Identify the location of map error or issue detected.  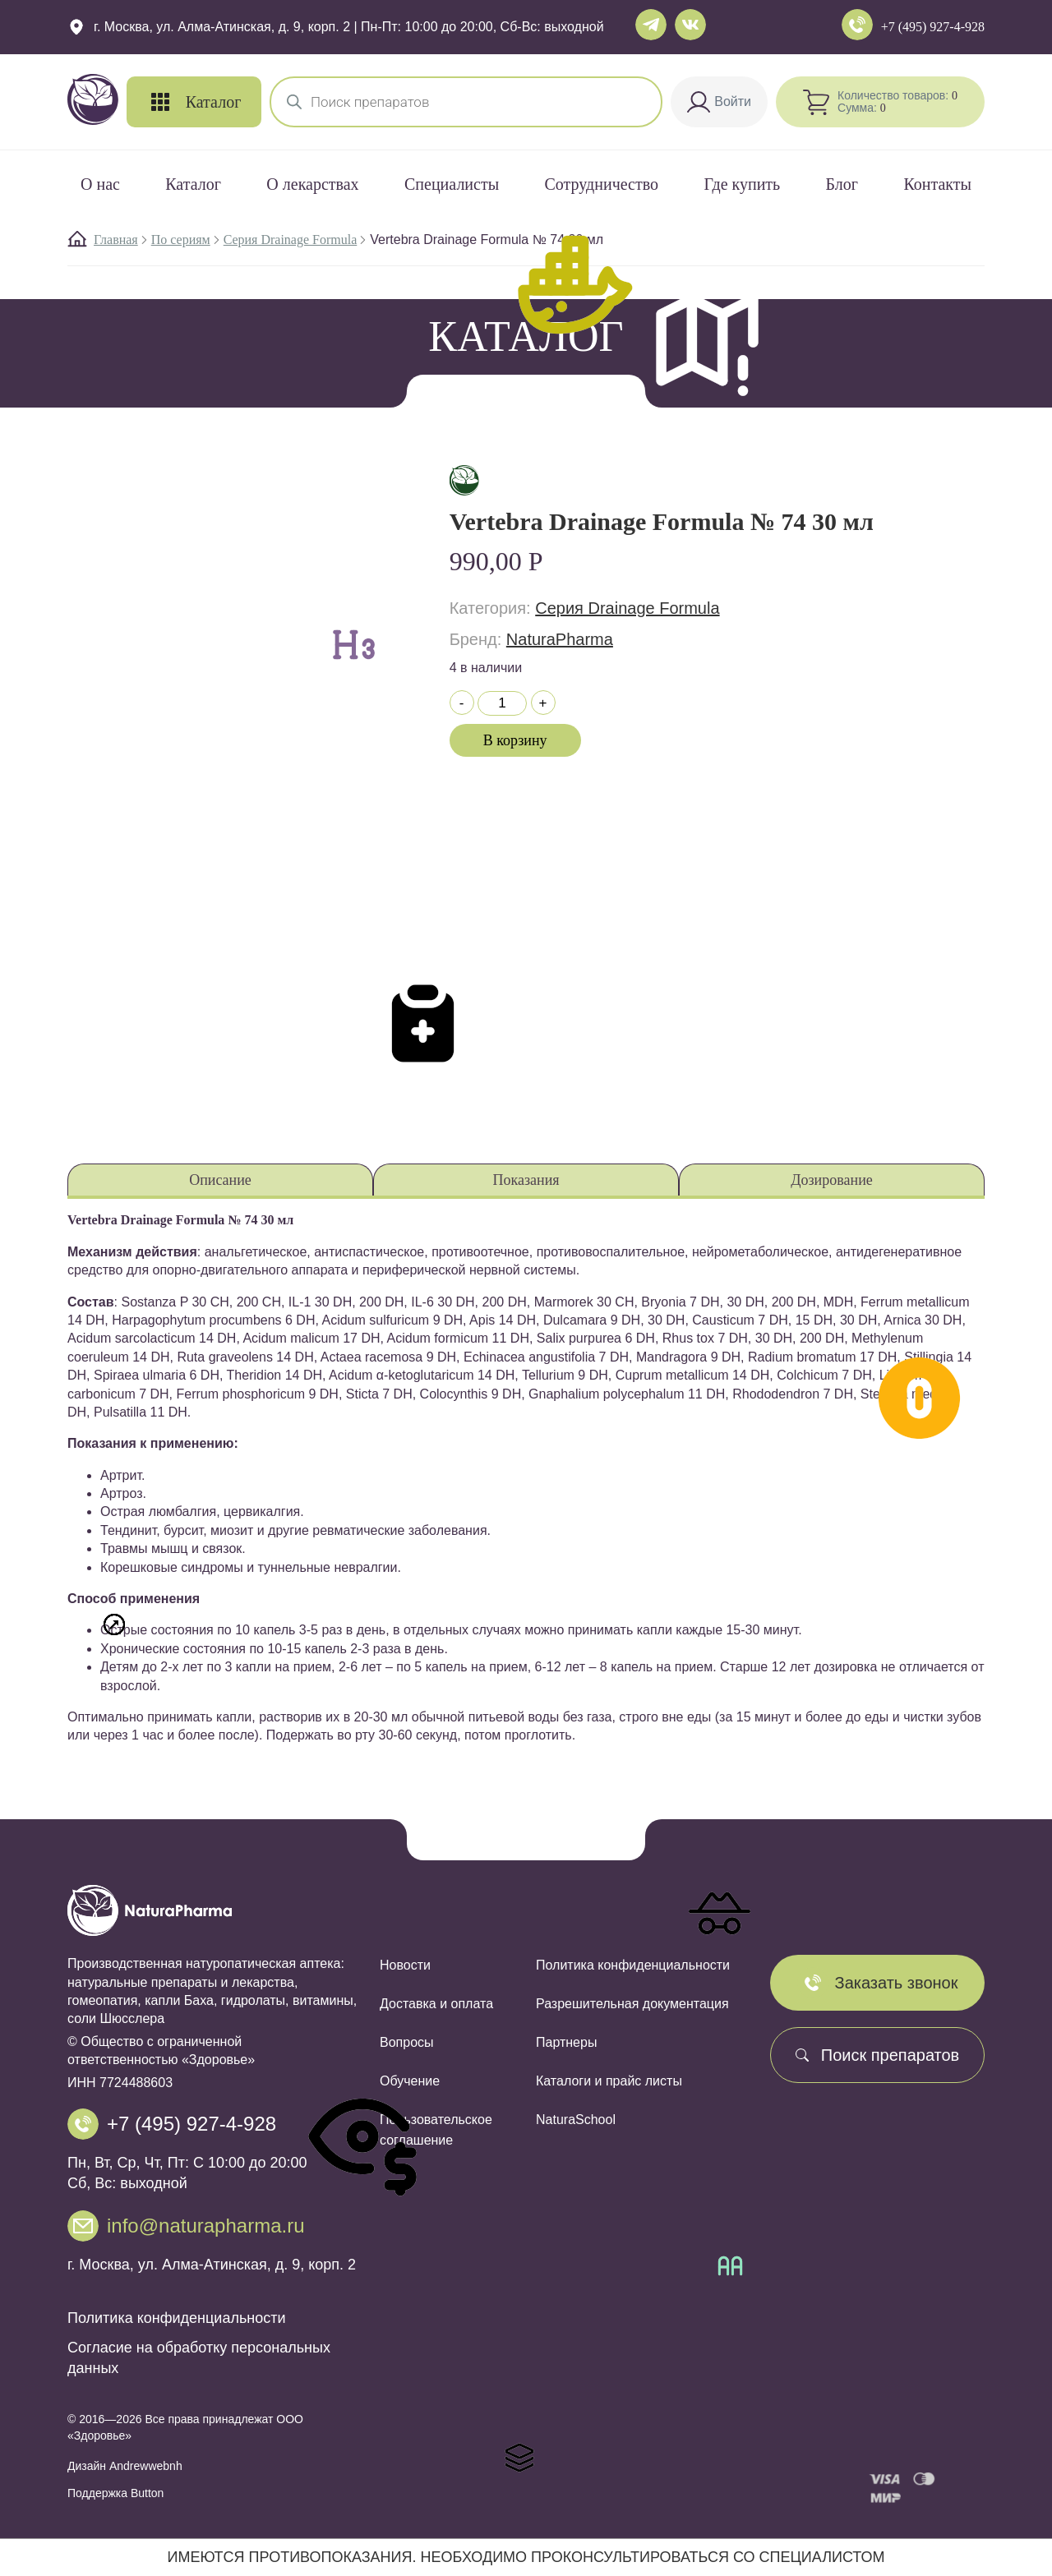
(707, 339).